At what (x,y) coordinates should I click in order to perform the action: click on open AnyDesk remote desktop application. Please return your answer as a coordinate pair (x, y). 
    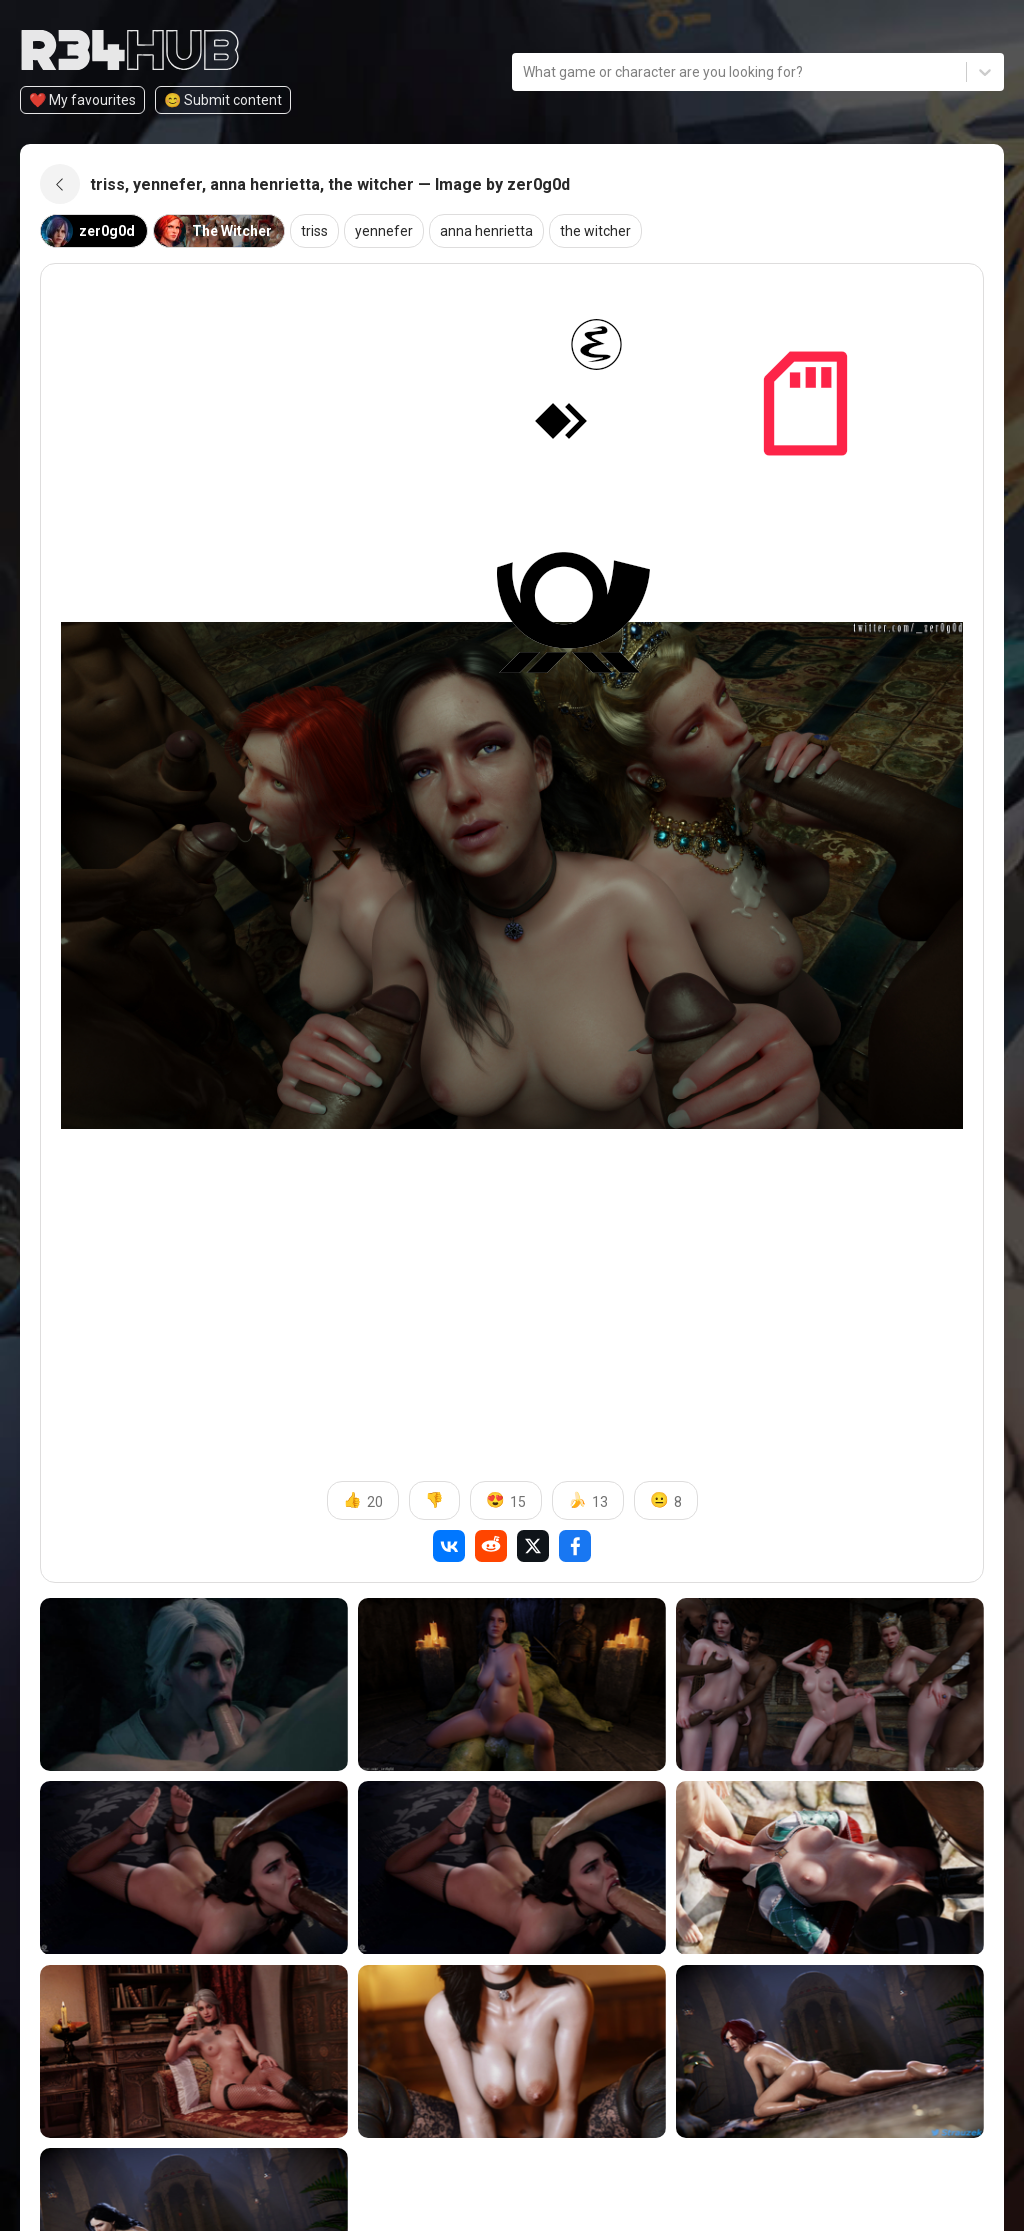
    Looking at the image, I should click on (561, 421).